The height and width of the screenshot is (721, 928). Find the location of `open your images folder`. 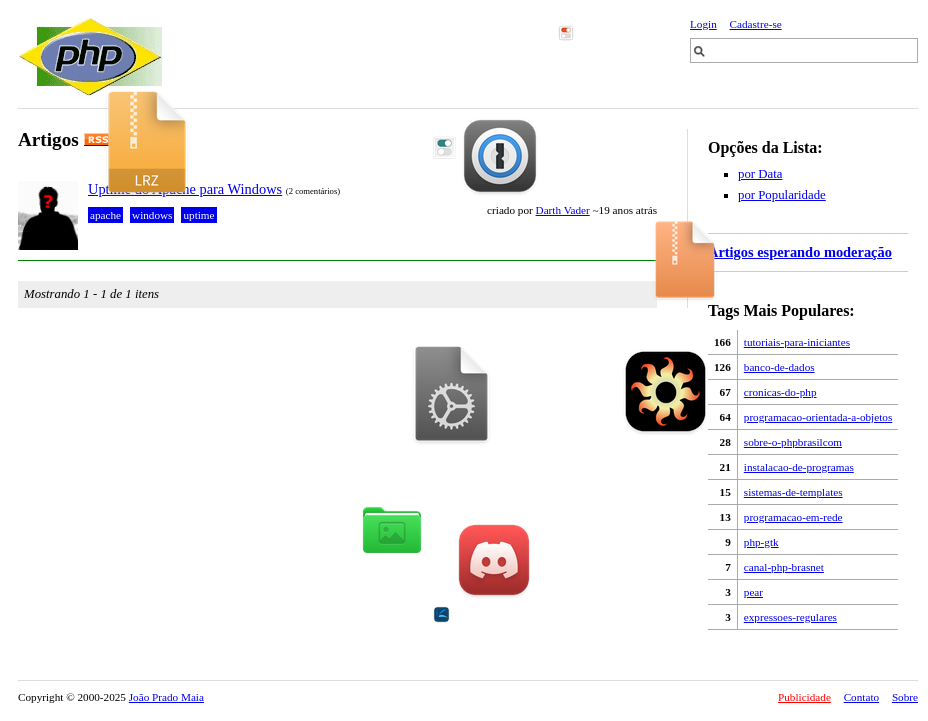

open your images folder is located at coordinates (392, 530).